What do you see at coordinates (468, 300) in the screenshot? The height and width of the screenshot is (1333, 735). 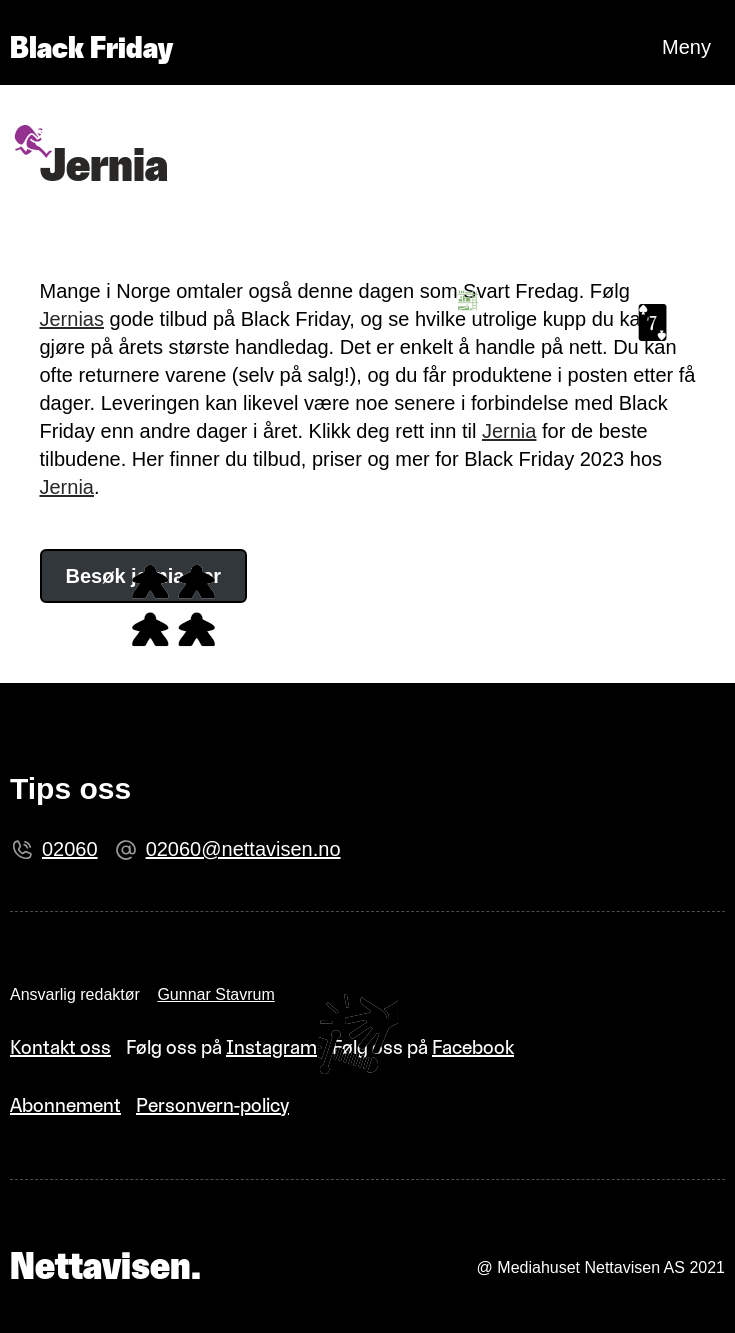 I see `access warehouse inventory management` at bounding box center [468, 300].